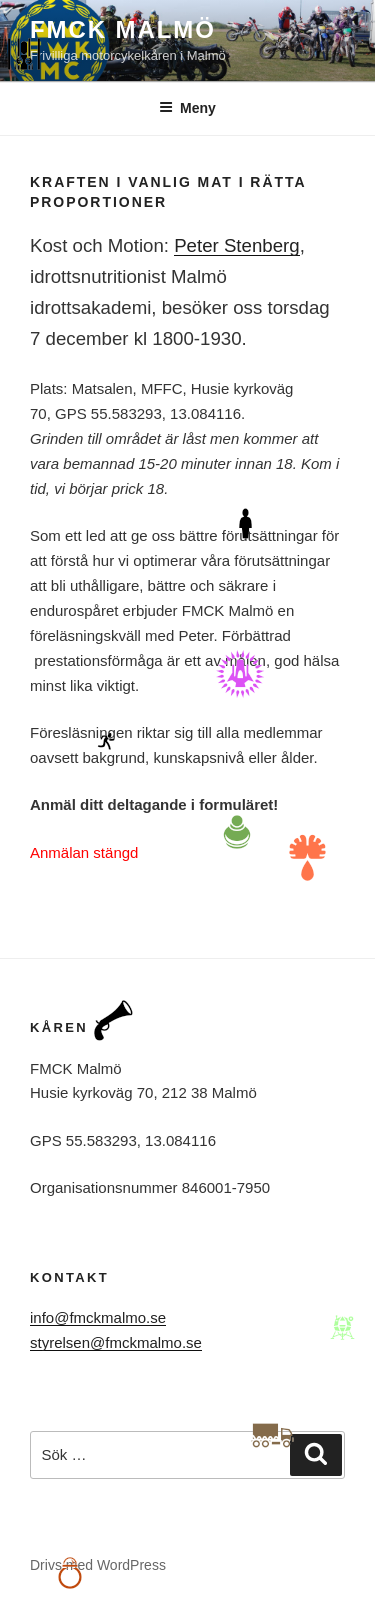 Image resolution: width=375 pixels, height=1614 pixels. Describe the element at coordinates (70, 1573) in the screenshot. I see `access global or worldwide settings` at that location.